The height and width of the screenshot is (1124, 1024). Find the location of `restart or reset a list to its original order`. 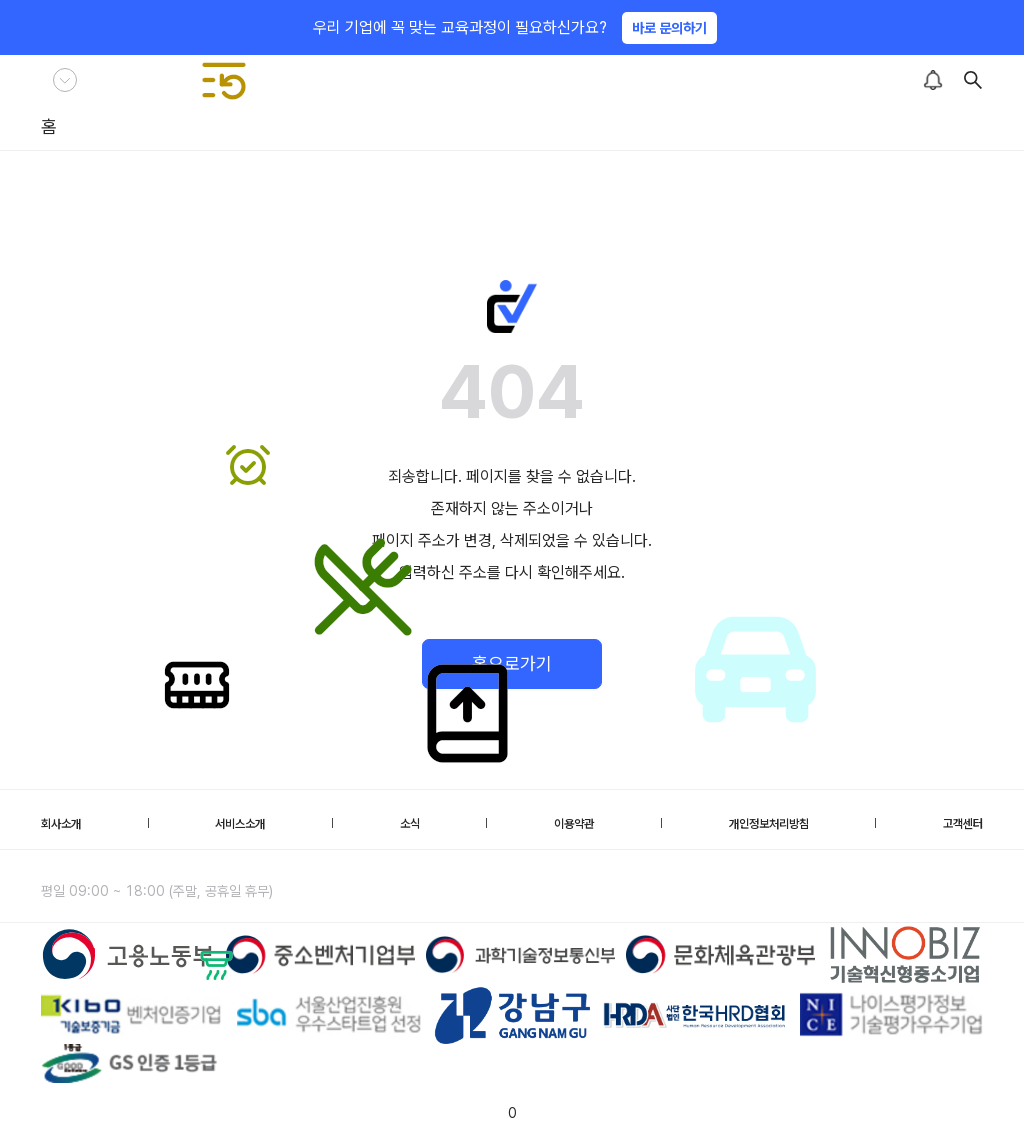

restart or reset a list to its original order is located at coordinates (224, 80).